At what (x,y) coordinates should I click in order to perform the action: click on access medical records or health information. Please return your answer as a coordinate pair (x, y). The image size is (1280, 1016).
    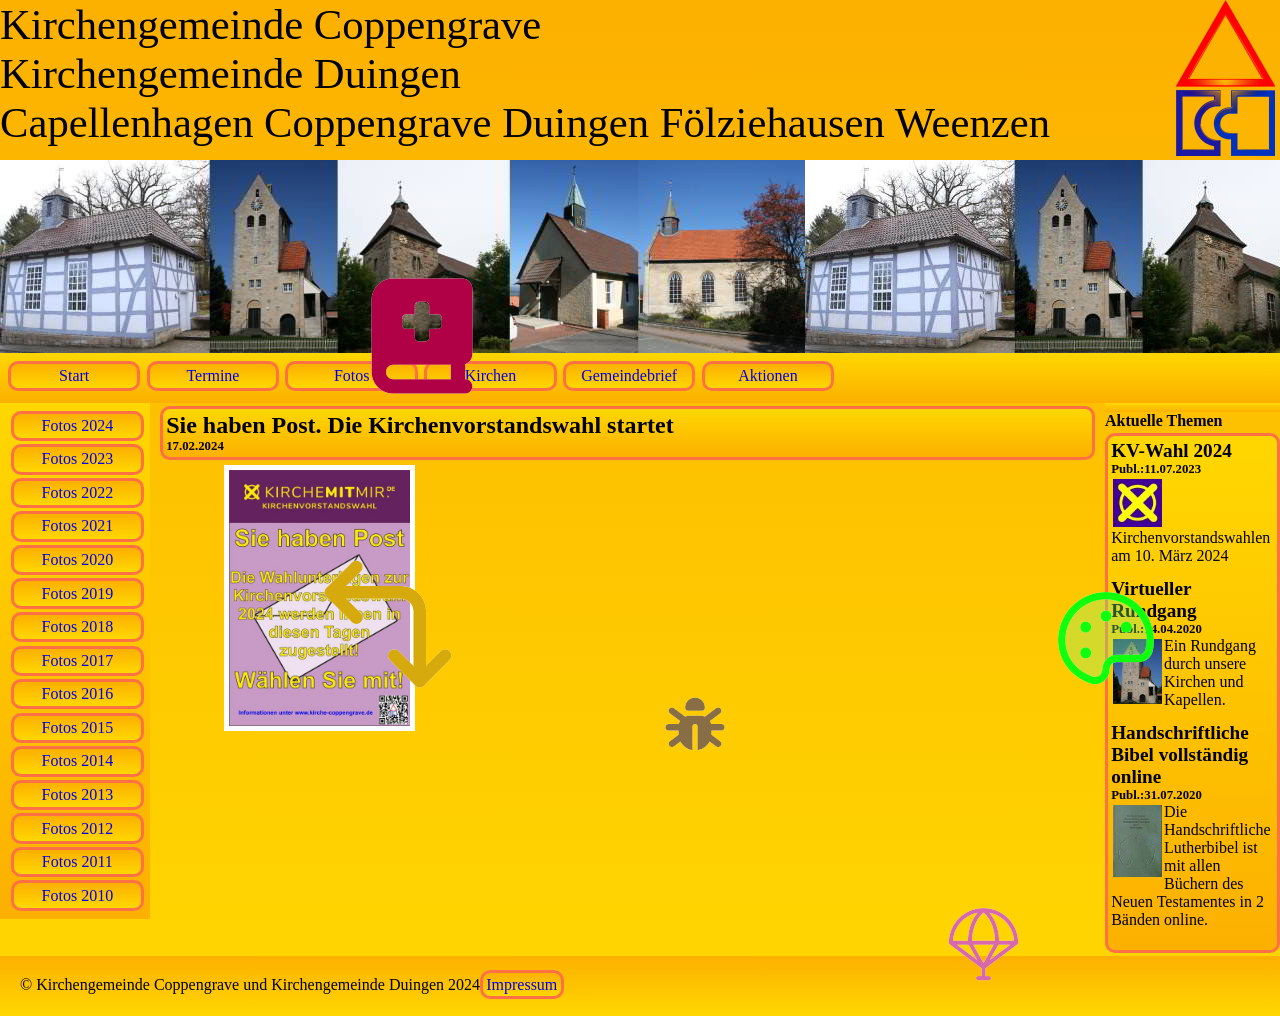
    Looking at the image, I should click on (422, 336).